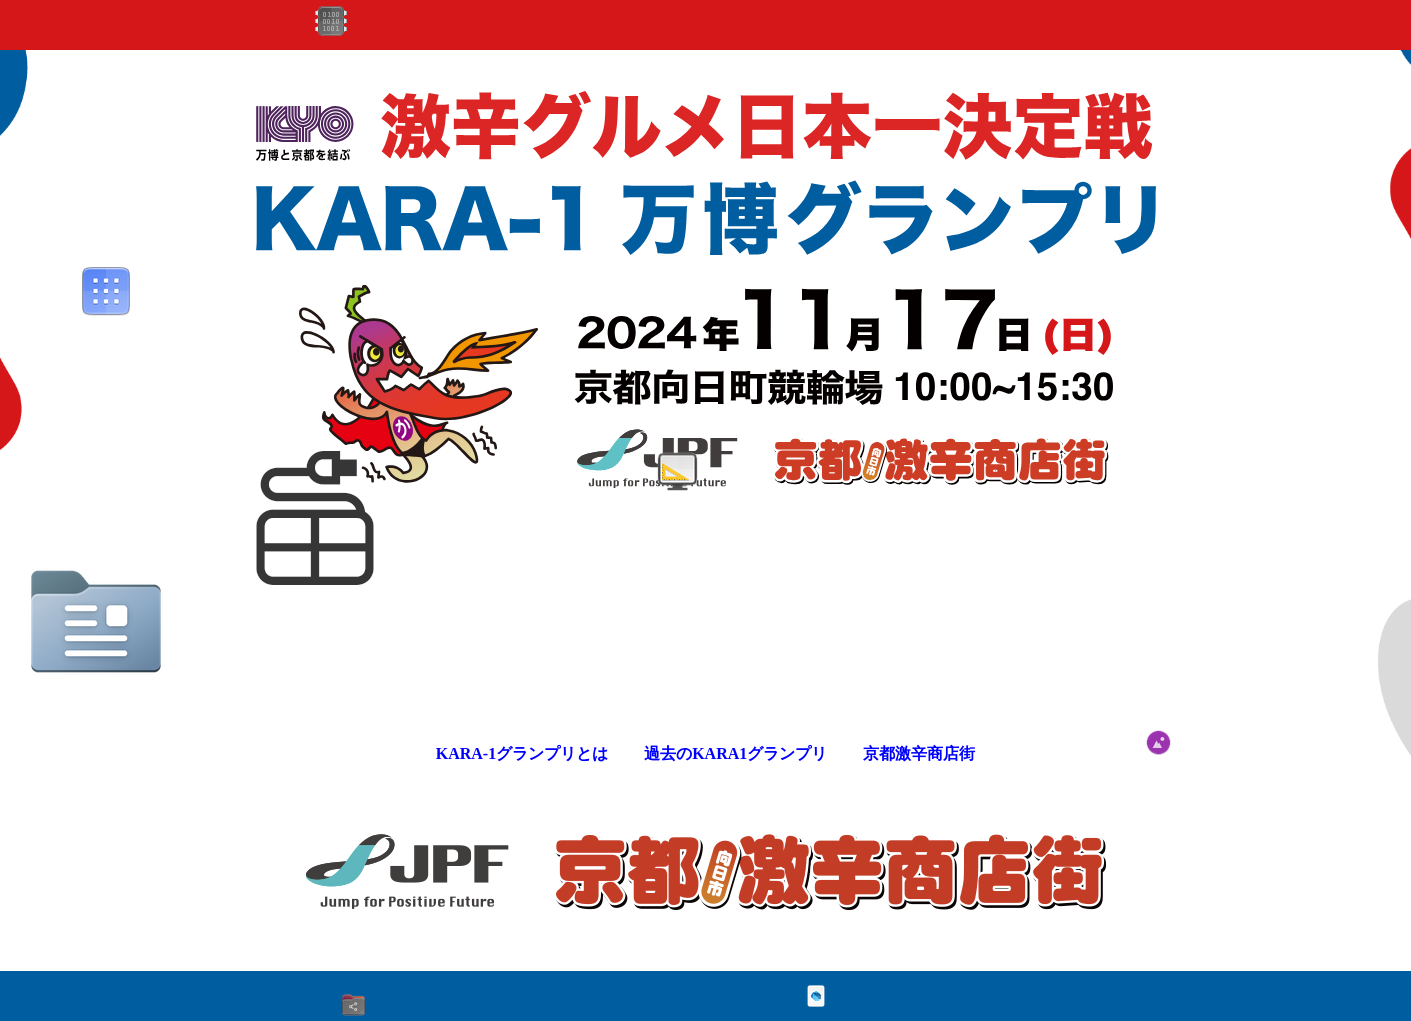 This screenshot has height=1021, width=1411. I want to click on indicates photo or image content, so click(1158, 742).